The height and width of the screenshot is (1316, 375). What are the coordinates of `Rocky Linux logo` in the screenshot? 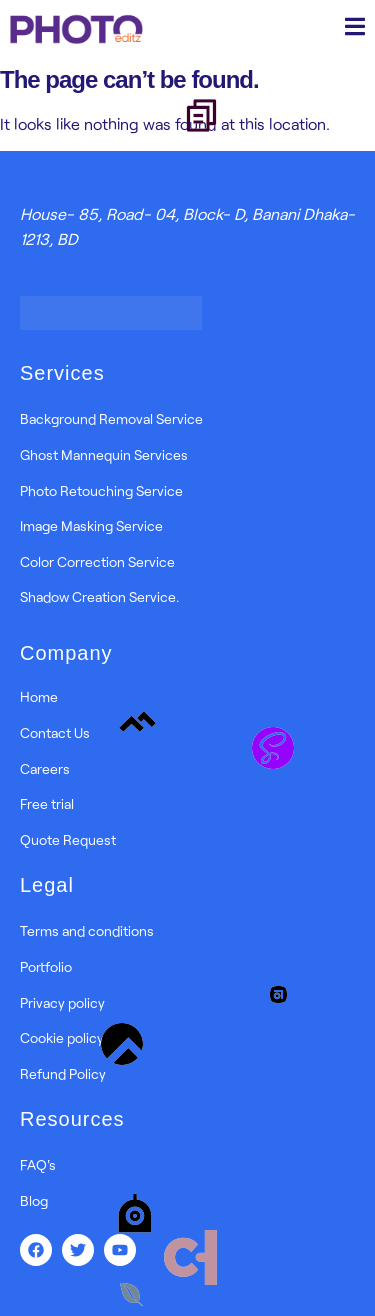 It's located at (122, 1044).